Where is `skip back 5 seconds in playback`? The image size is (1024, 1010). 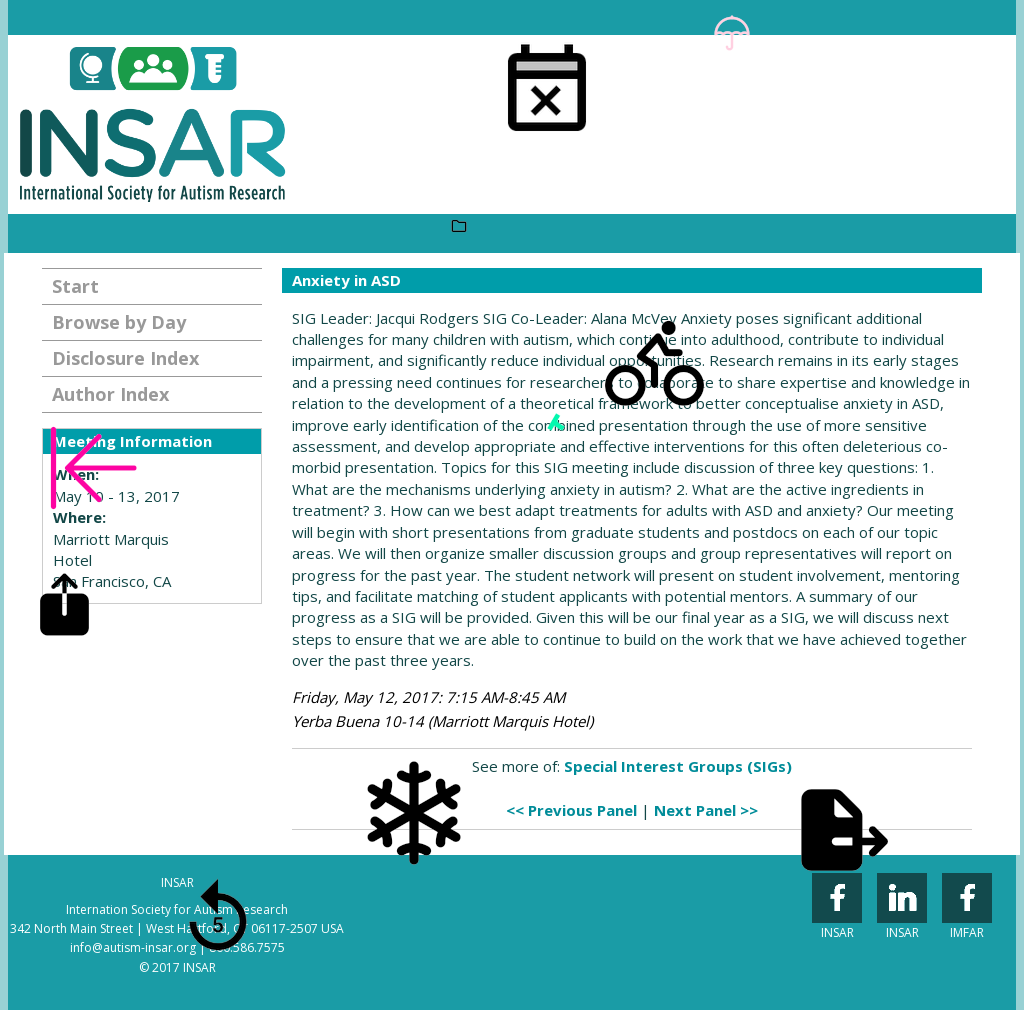 skip back 5 seconds in playback is located at coordinates (218, 918).